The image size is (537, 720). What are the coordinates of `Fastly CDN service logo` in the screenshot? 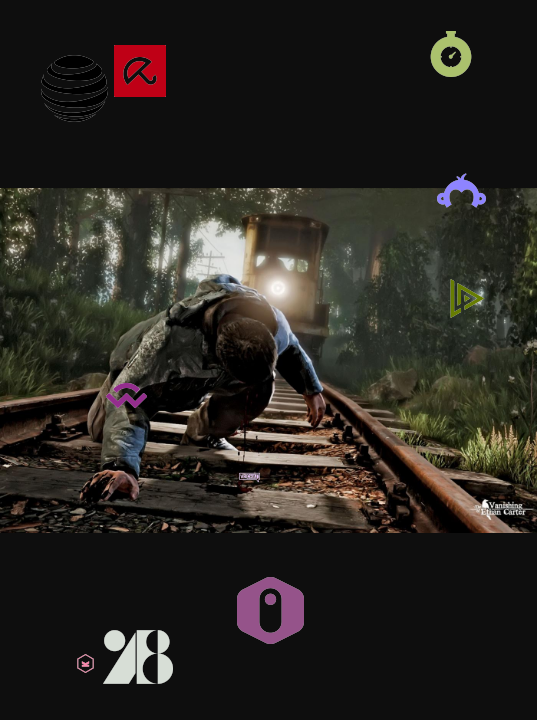 It's located at (451, 54).